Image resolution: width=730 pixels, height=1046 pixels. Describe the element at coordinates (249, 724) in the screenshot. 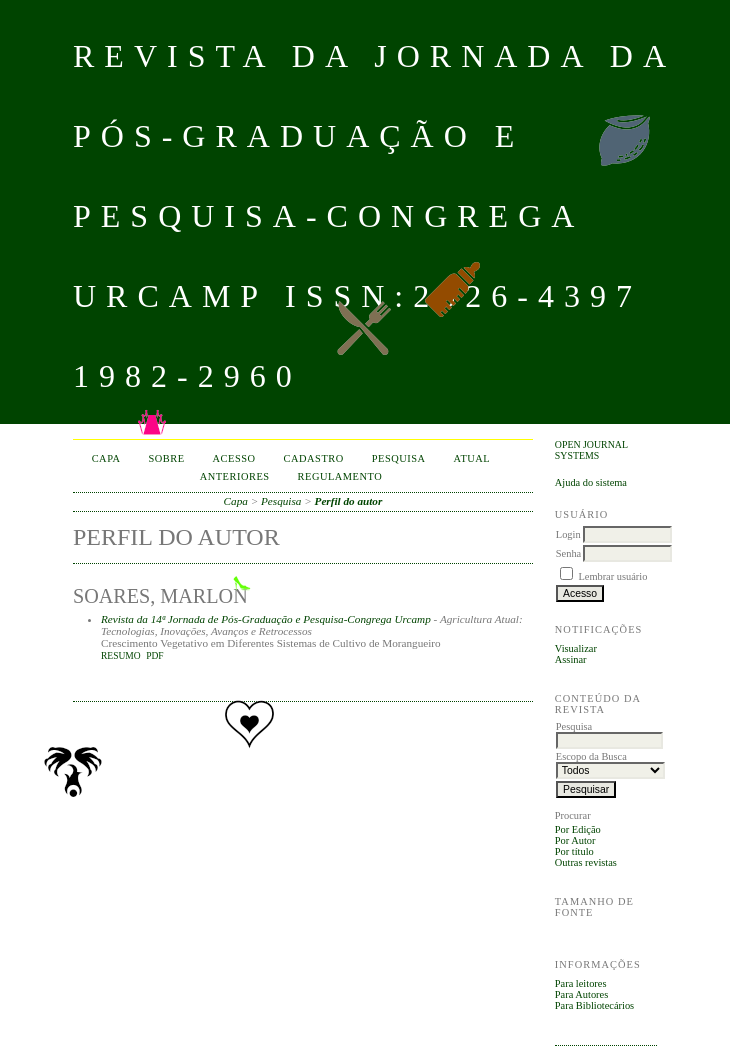

I see `indicates a loved or favorited item` at that location.